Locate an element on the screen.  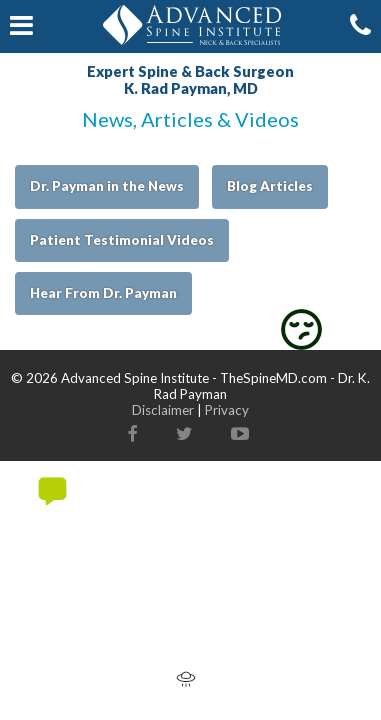
open chat or messaging is located at coordinates (52, 489).